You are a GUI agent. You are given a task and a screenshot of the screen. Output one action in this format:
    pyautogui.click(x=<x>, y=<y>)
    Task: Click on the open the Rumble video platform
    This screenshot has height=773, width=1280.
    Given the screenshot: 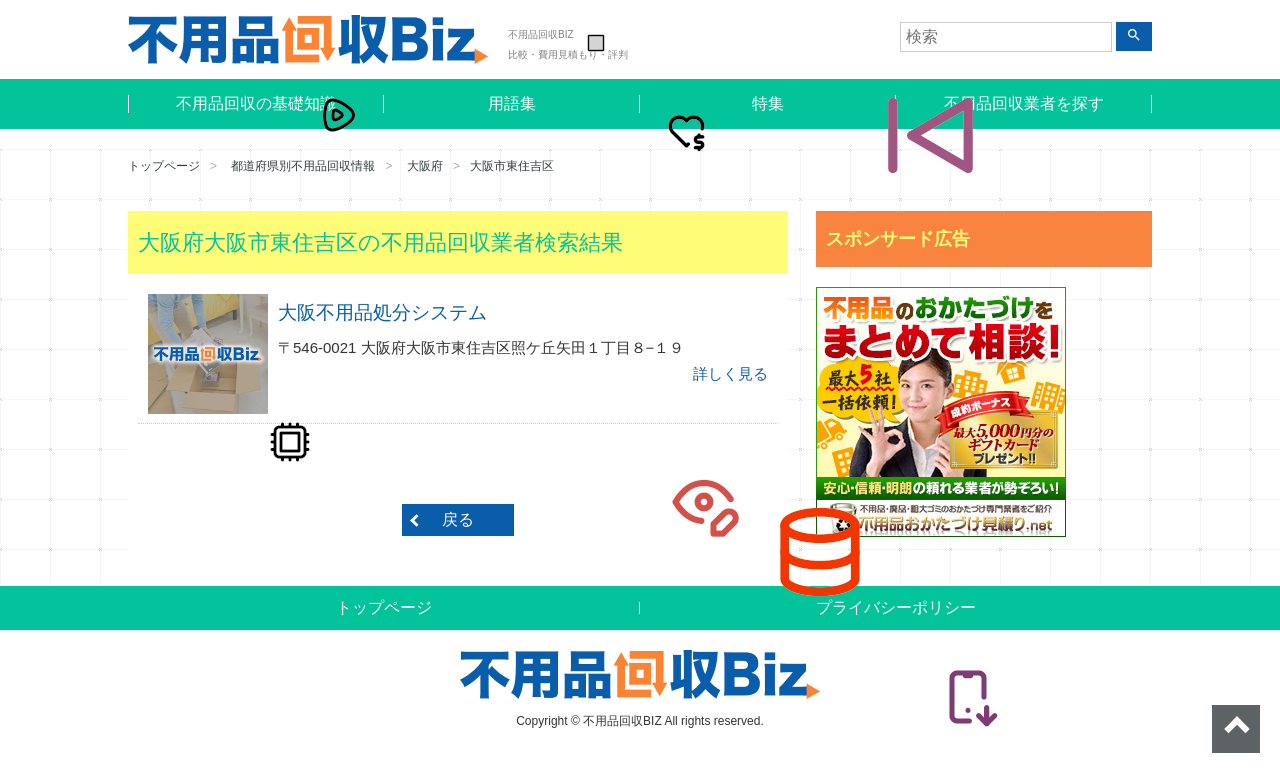 What is the action you would take?
    pyautogui.click(x=338, y=115)
    